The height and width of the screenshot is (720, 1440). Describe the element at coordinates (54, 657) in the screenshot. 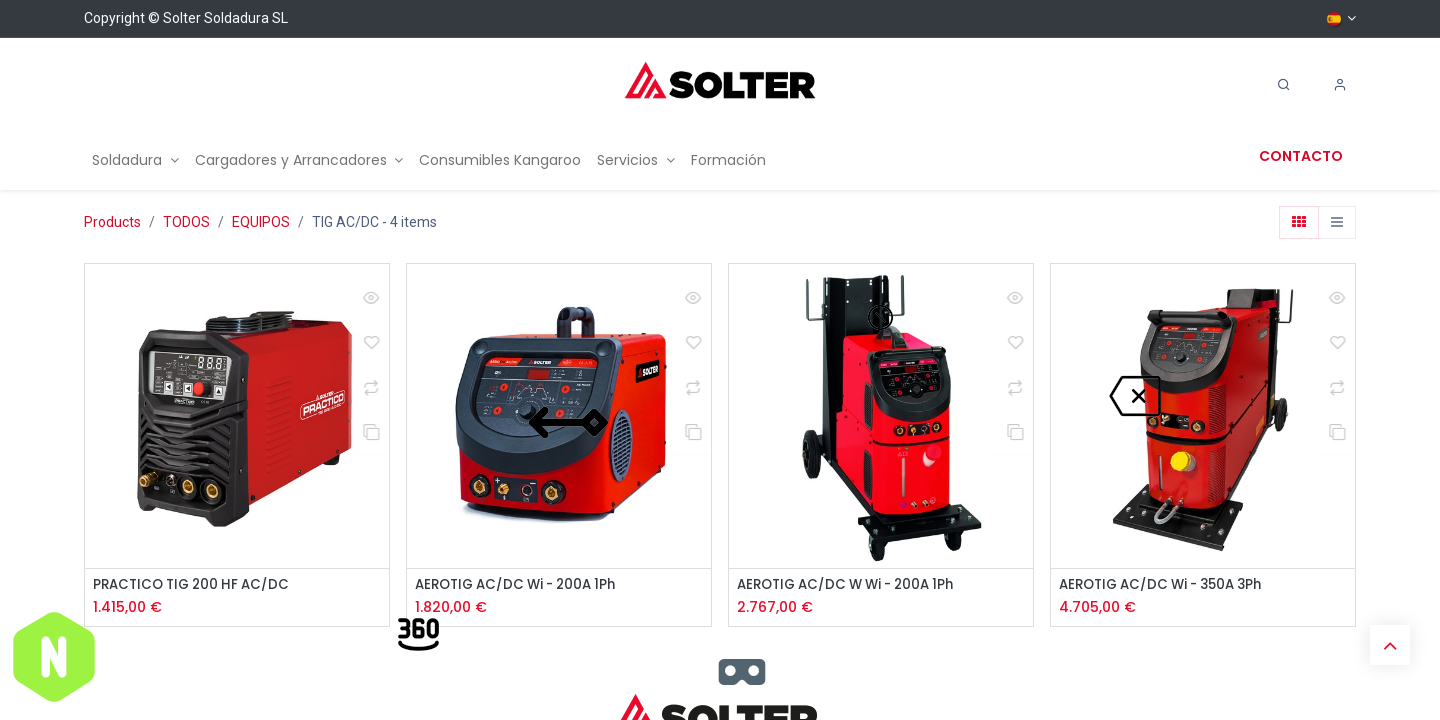

I see `indicates a notification or new item` at that location.